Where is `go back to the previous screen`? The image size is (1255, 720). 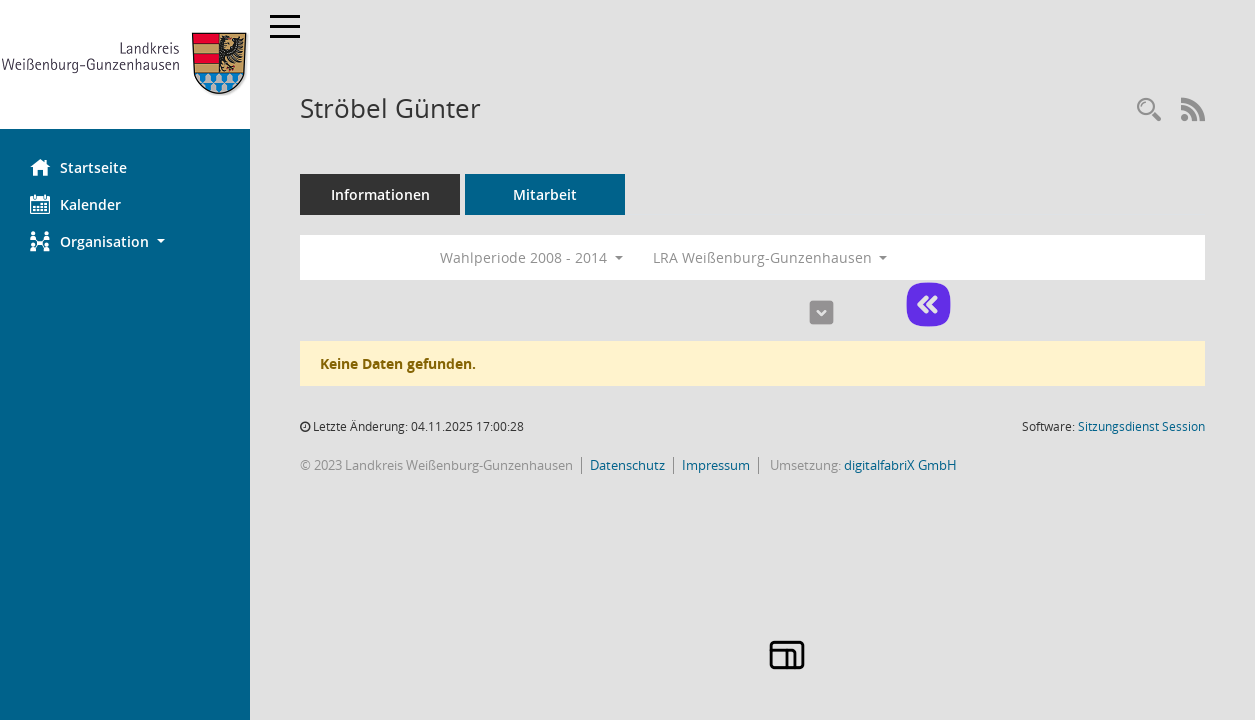 go back to the previous screen is located at coordinates (928, 304).